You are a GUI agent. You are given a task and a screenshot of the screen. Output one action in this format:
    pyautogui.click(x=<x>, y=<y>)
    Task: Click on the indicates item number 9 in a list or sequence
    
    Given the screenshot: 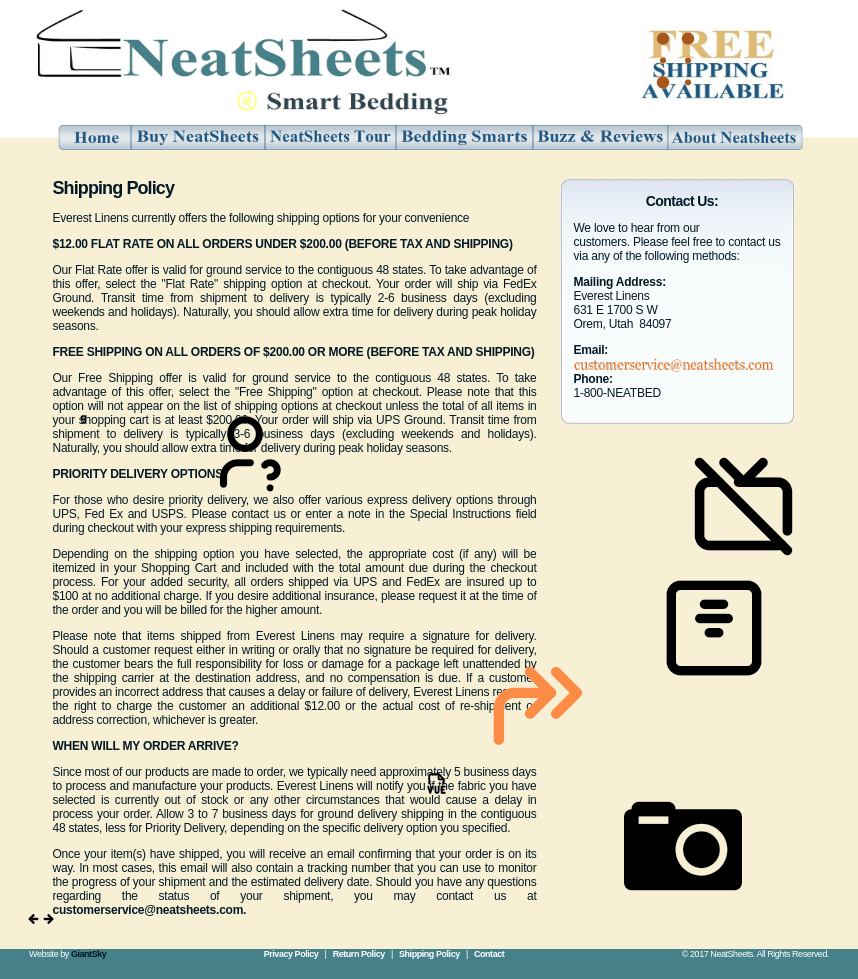 What is the action you would take?
    pyautogui.click(x=83, y=419)
    